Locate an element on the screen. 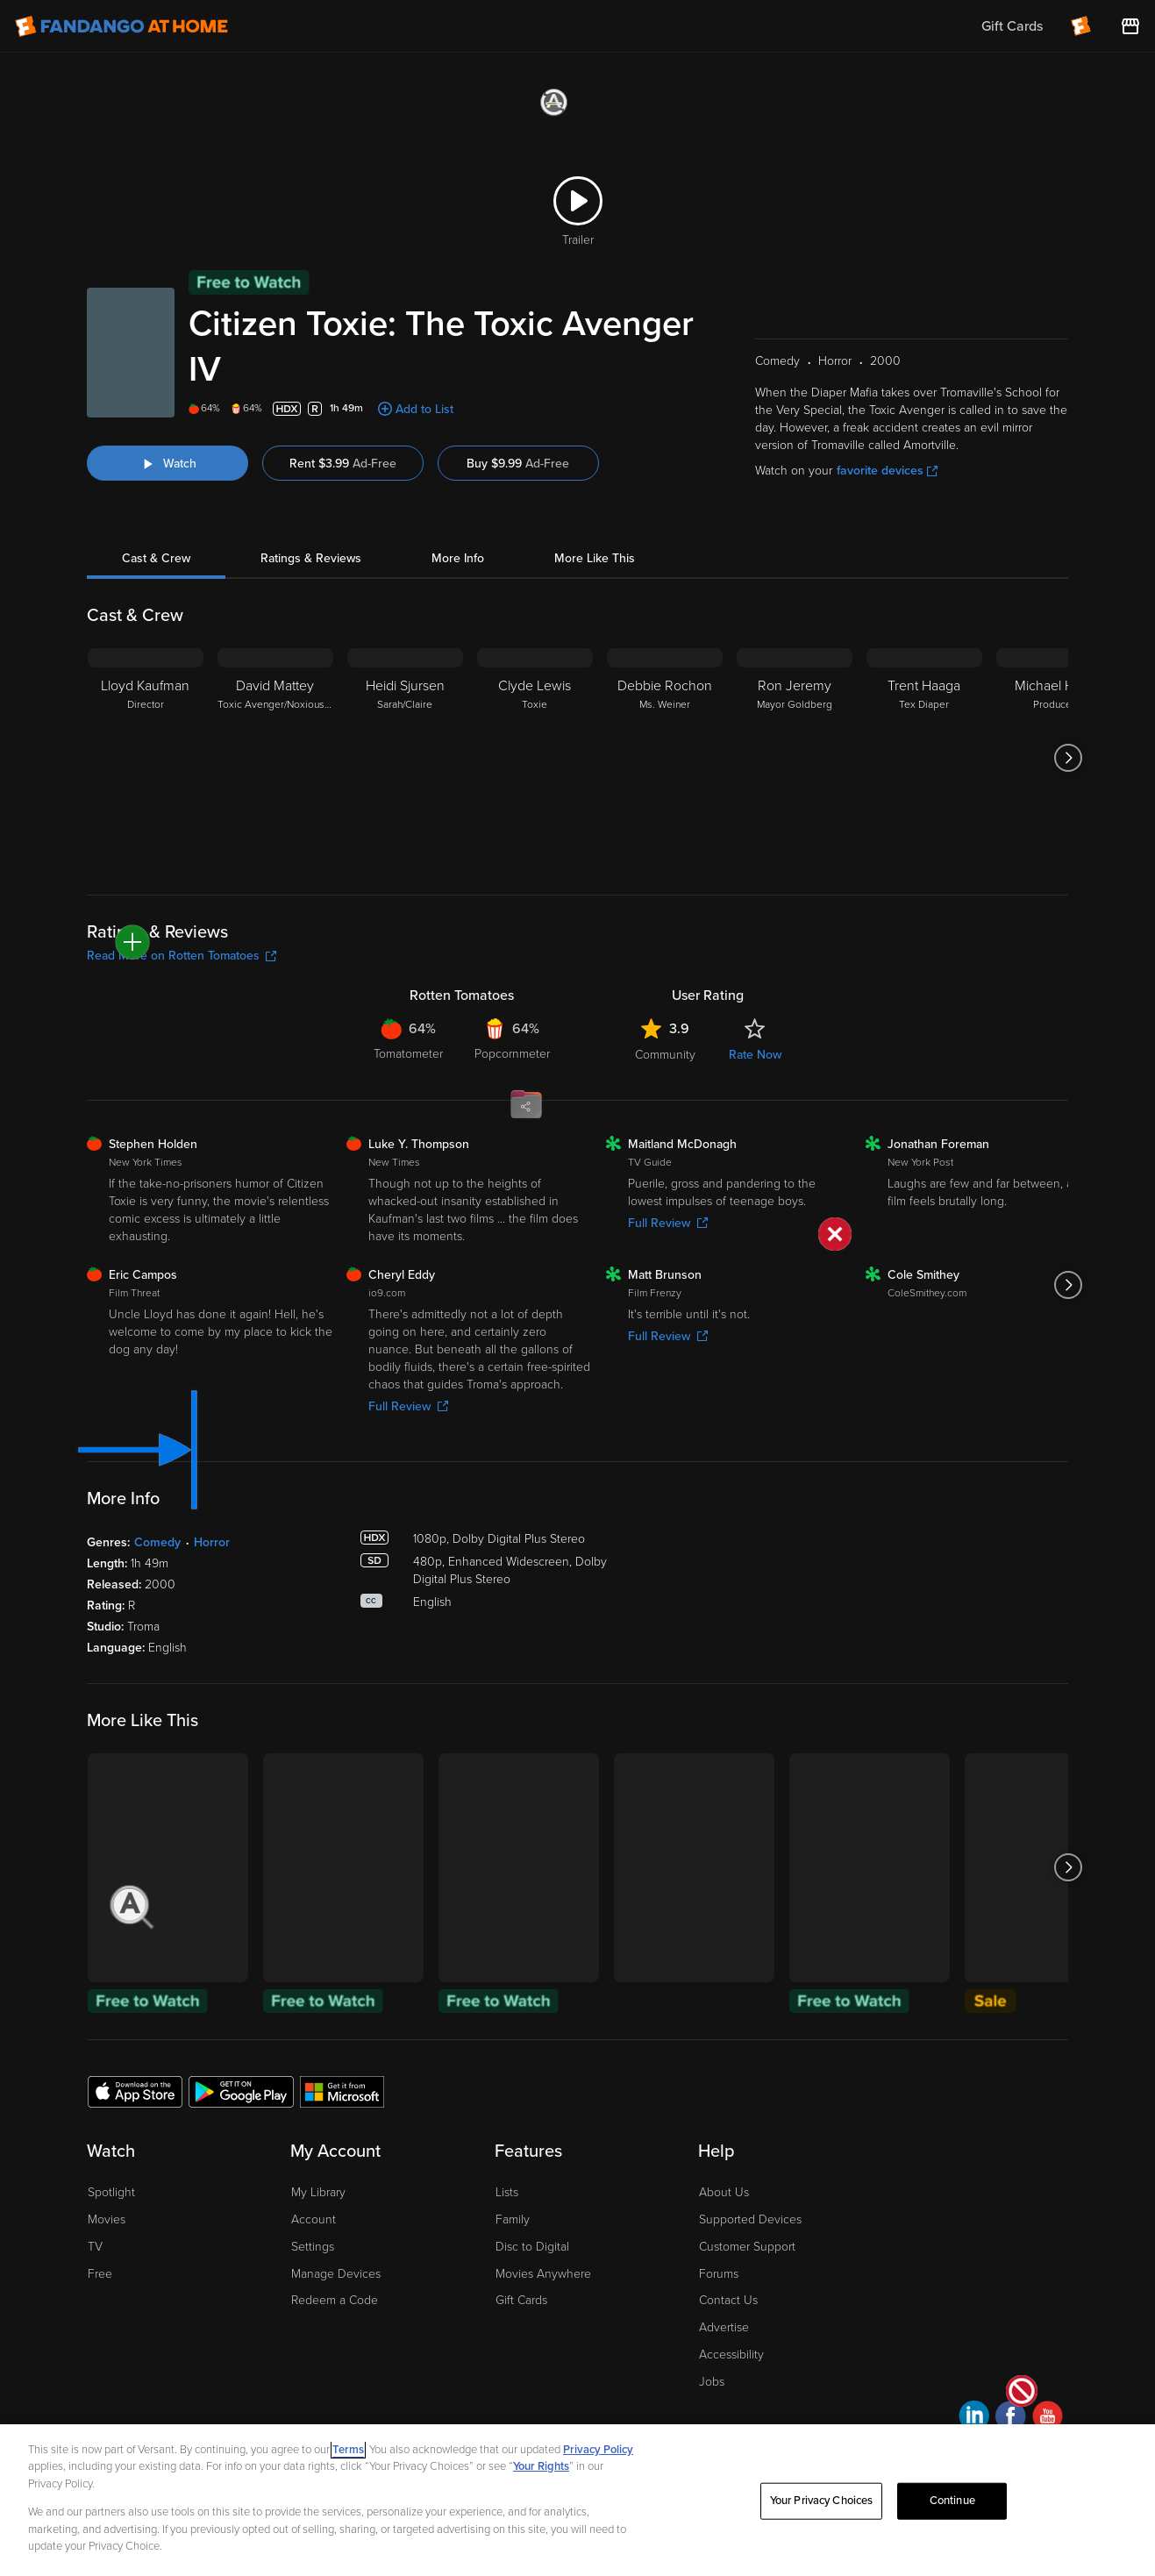 The image size is (1155, 2576). go to the last item or page is located at coordinates (138, 1450).